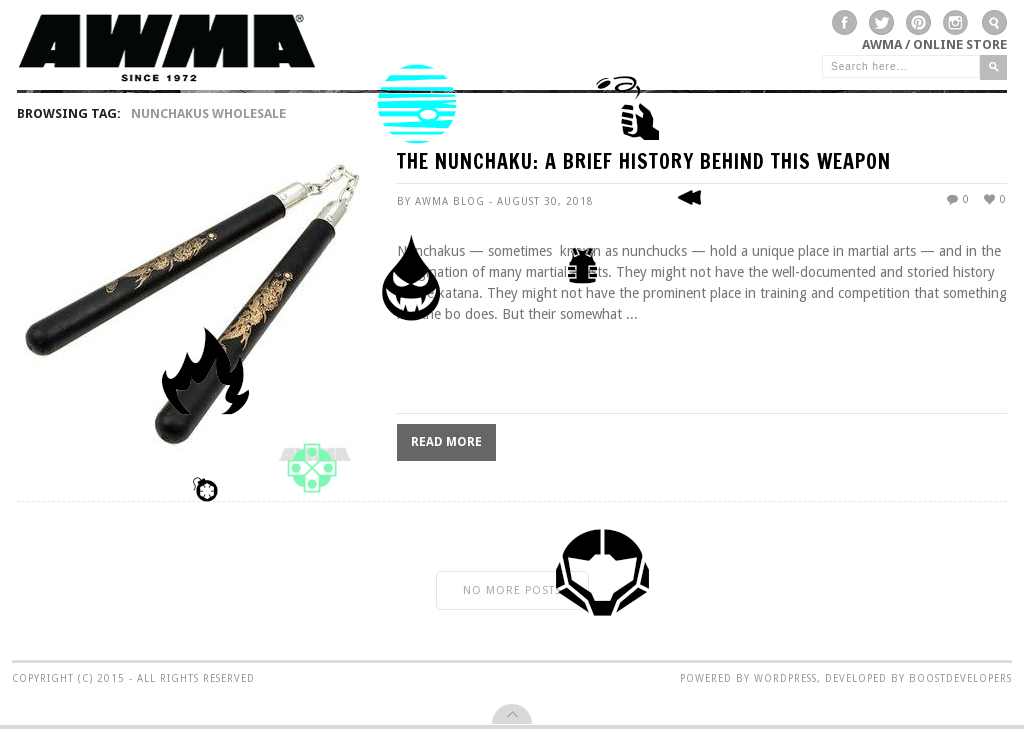 Image resolution: width=1024 pixels, height=729 pixels. I want to click on indicates trending or popular content, so click(205, 370).